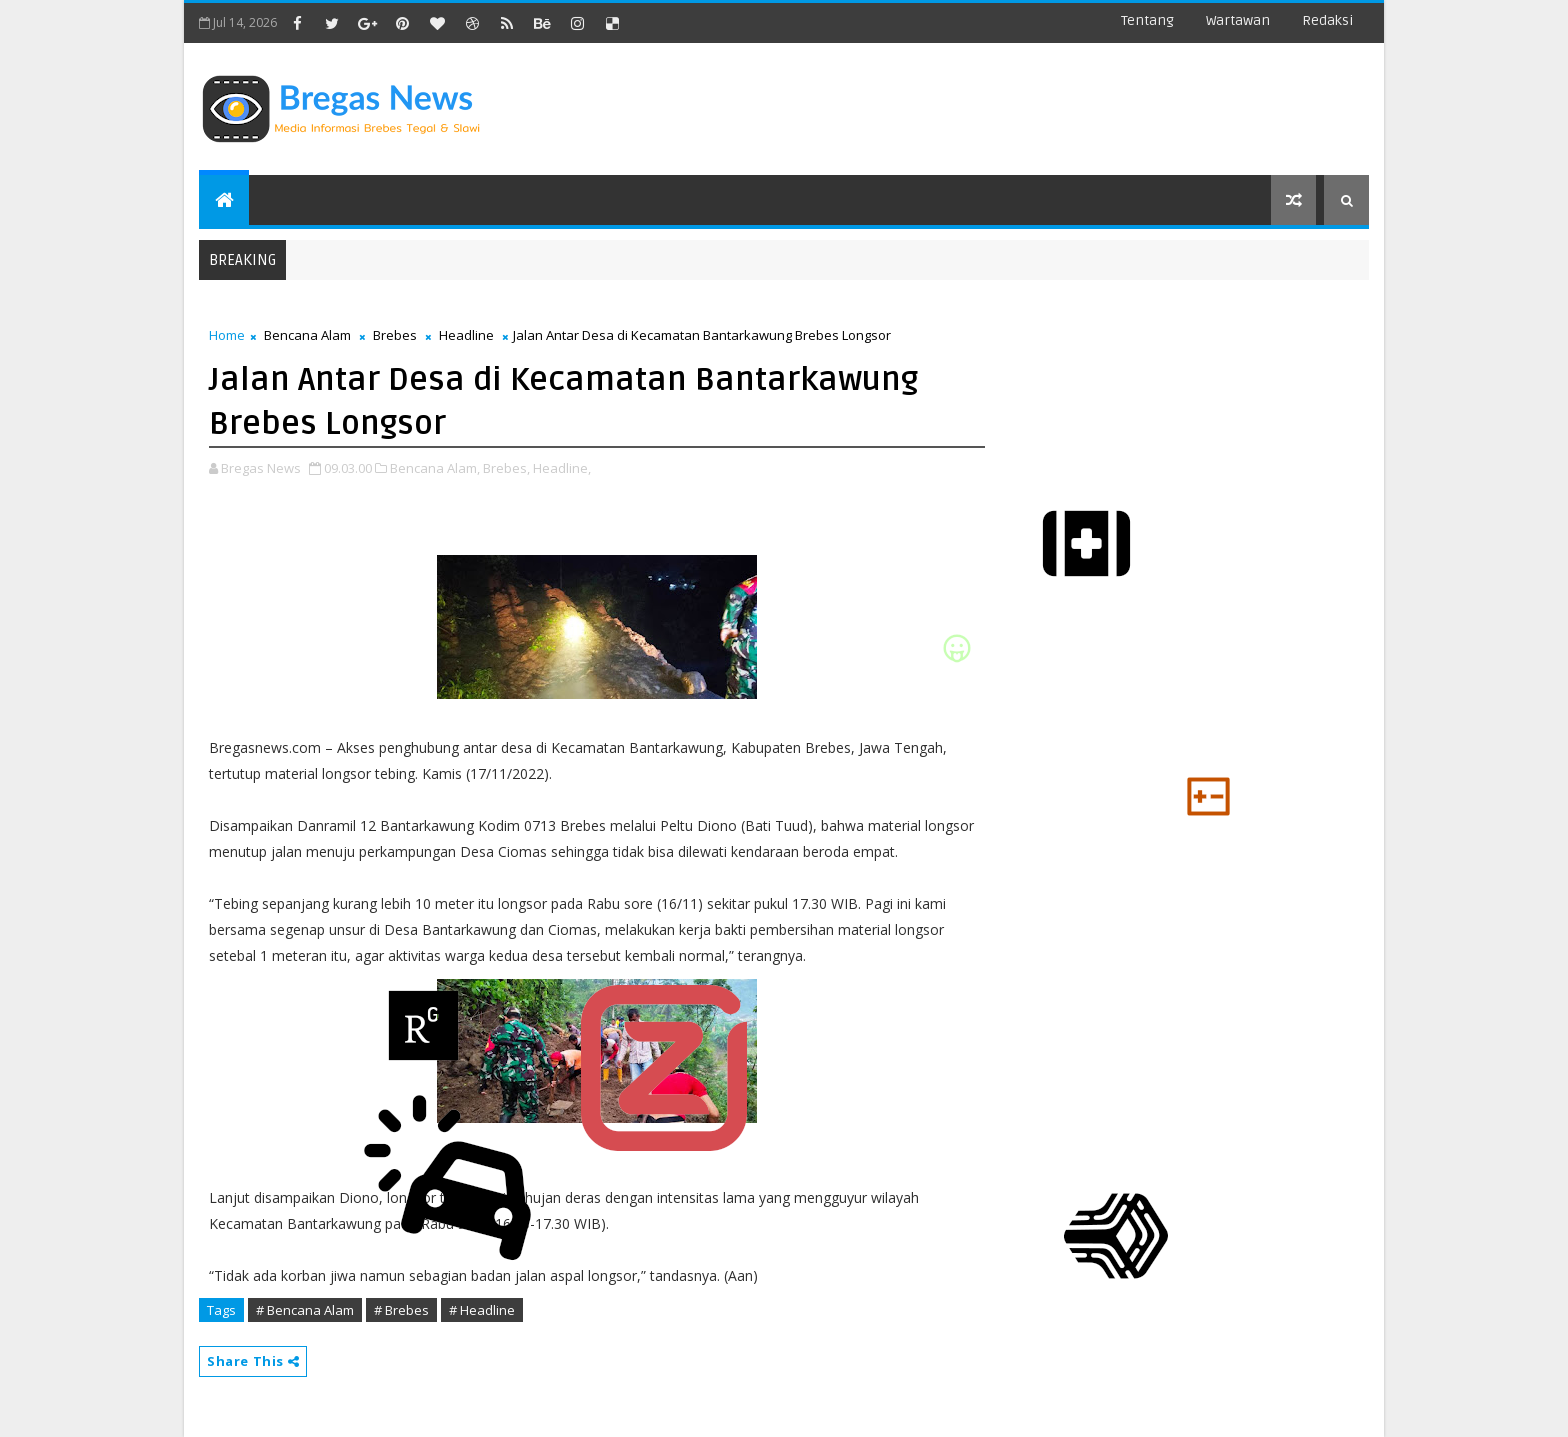 Image resolution: width=1568 pixels, height=1437 pixels. I want to click on access medical information or first aid resources, so click(1086, 543).